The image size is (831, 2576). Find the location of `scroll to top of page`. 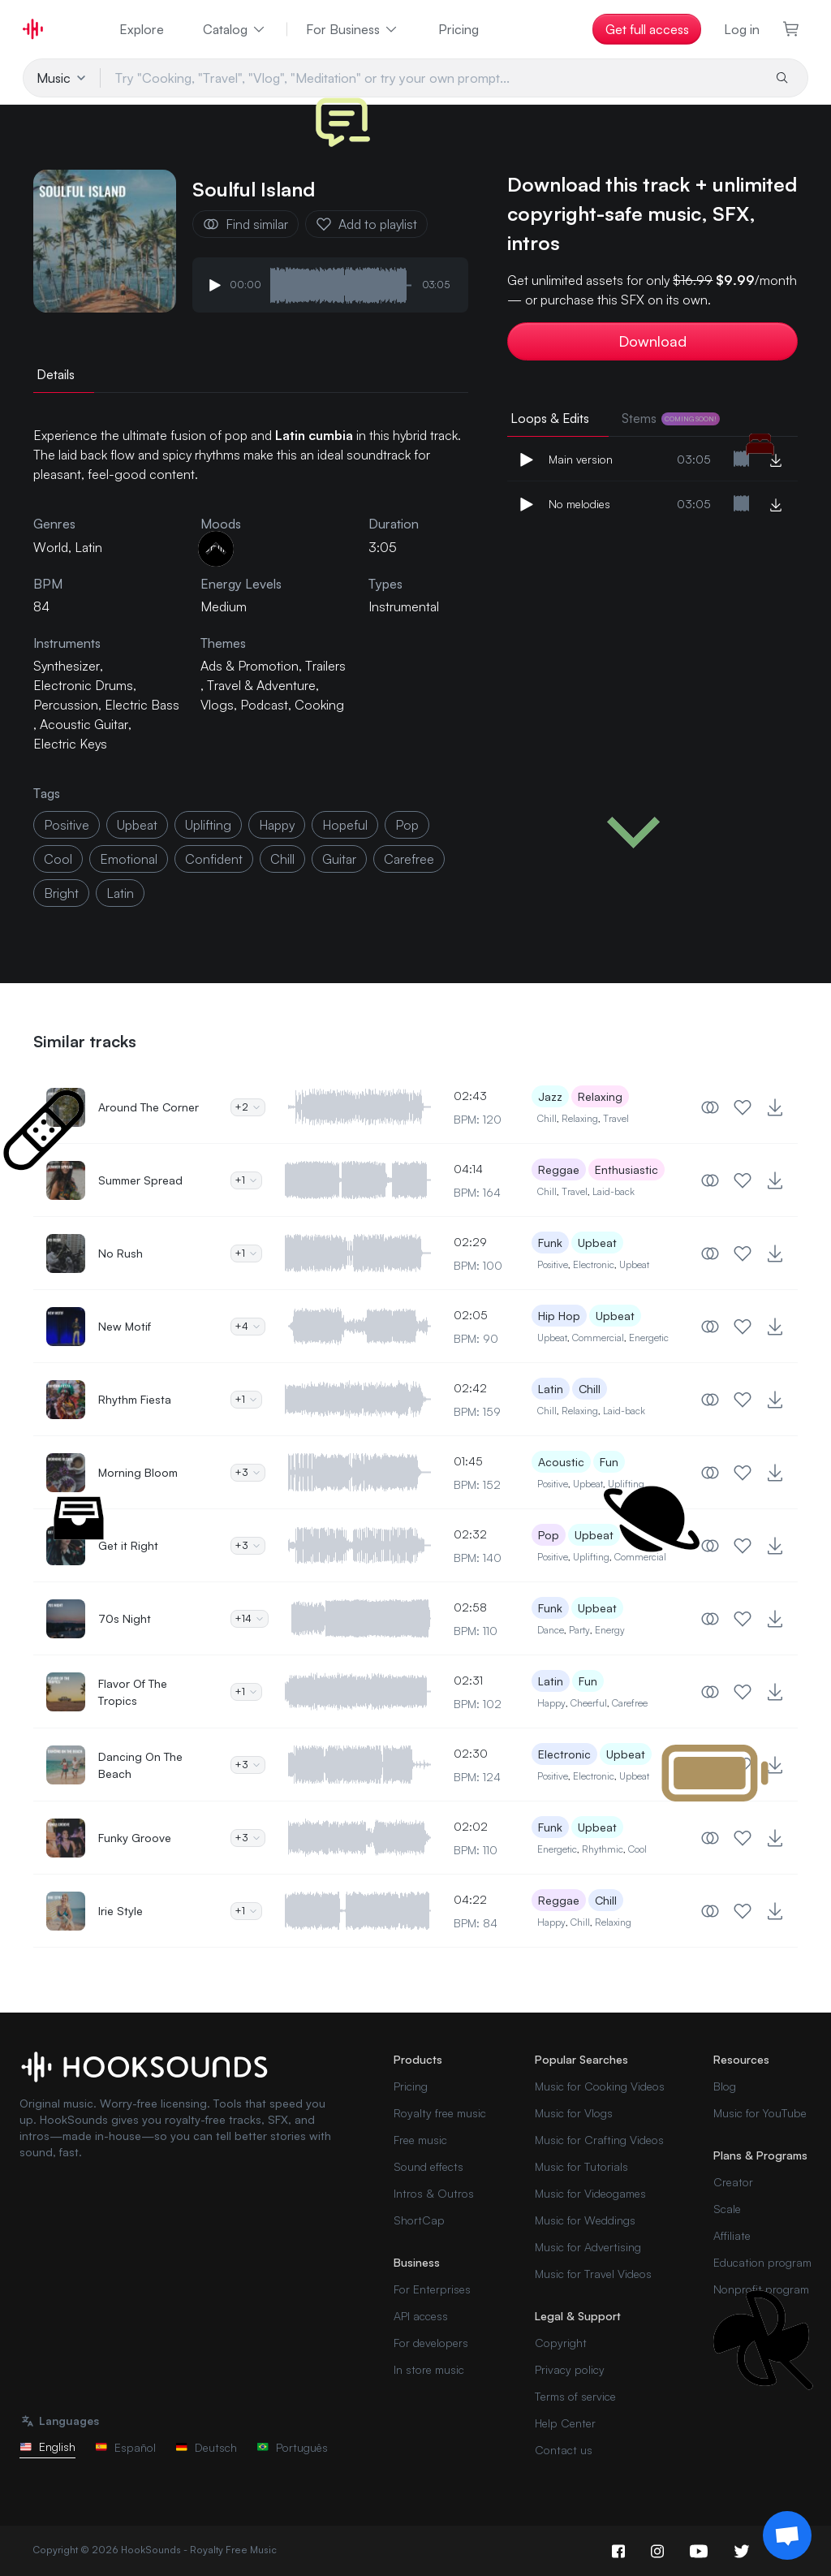

scroll to top of page is located at coordinates (216, 549).